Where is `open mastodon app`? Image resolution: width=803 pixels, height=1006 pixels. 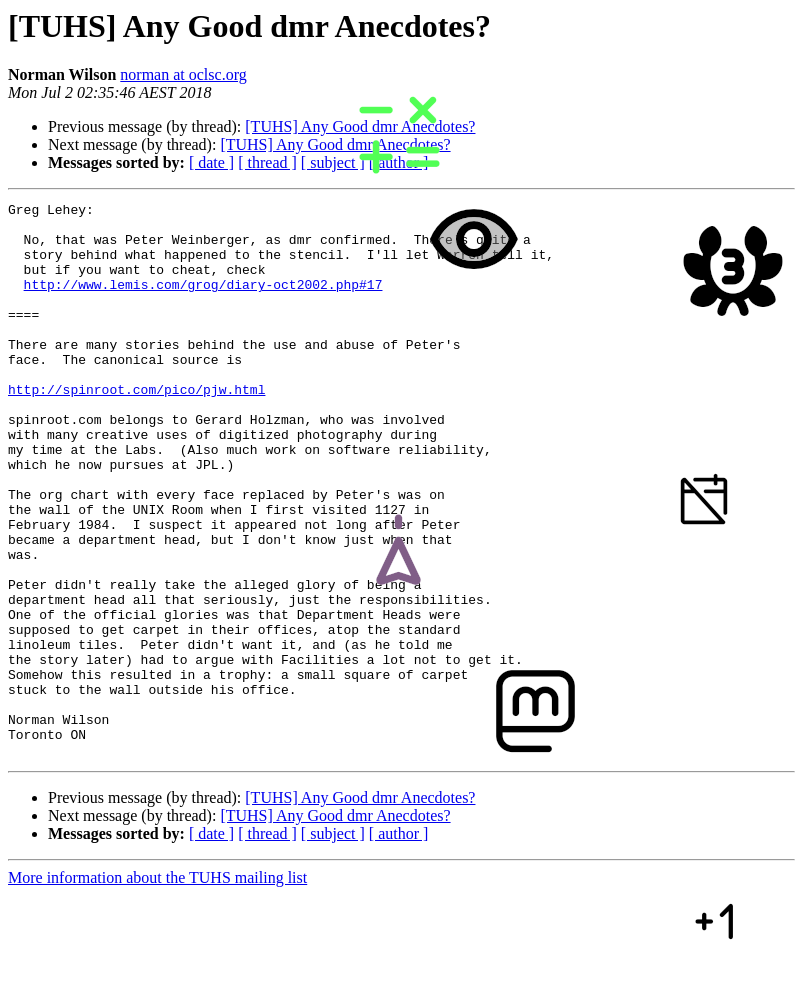
open mastodon app is located at coordinates (535, 709).